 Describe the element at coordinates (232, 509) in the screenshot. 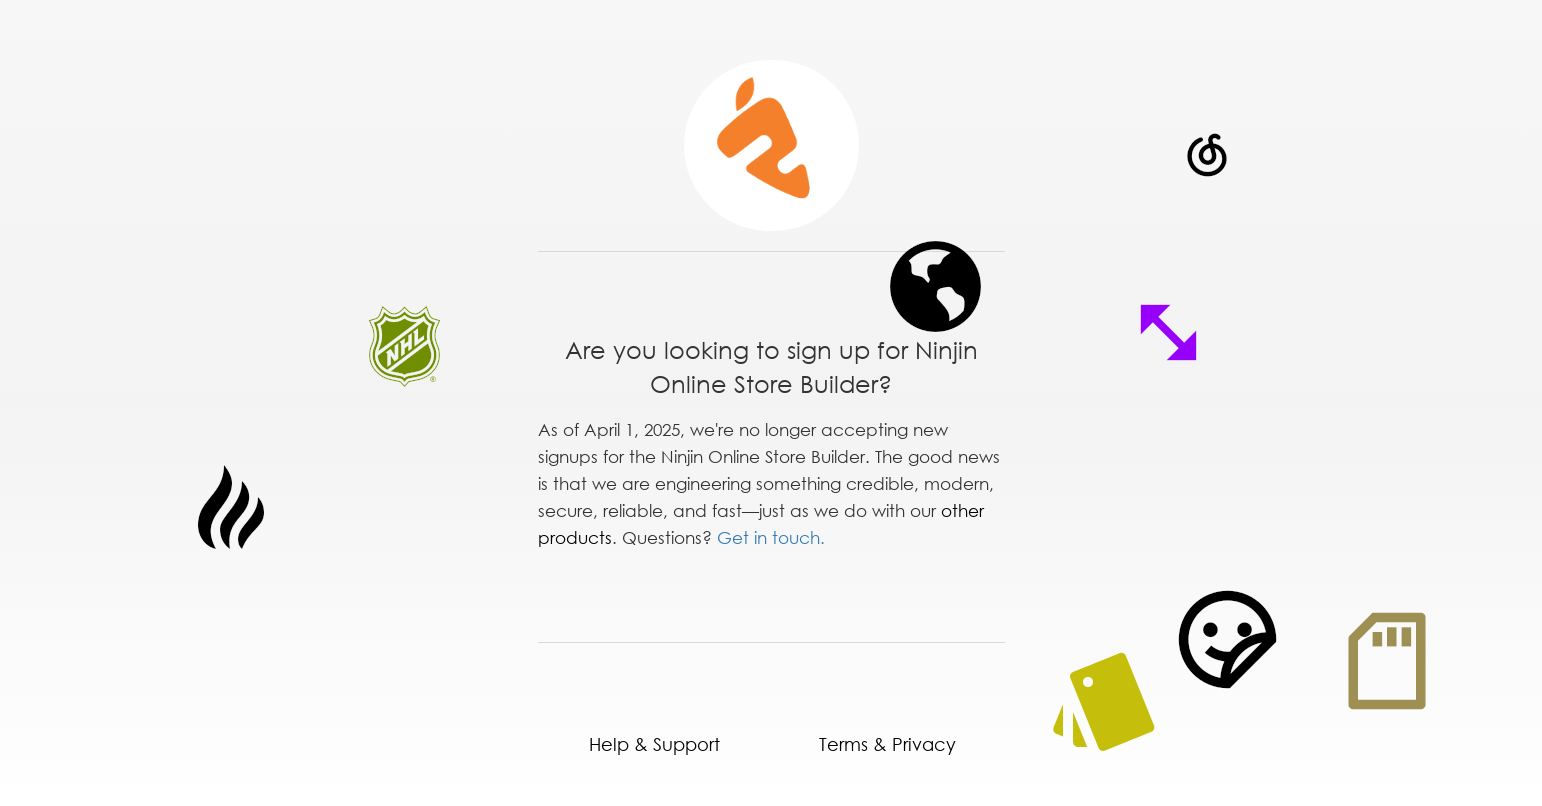

I see `indicates hot or trending content` at that location.